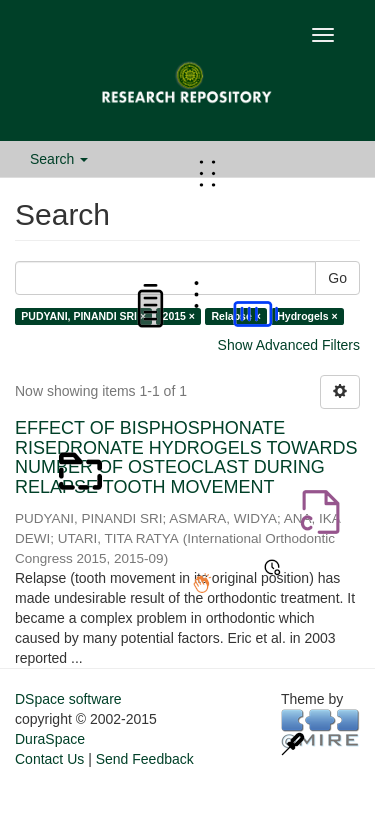 This screenshot has width=375, height=819. What do you see at coordinates (255, 314) in the screenshot?
I see `indicates high battery level` at bounding box center [255, 314].